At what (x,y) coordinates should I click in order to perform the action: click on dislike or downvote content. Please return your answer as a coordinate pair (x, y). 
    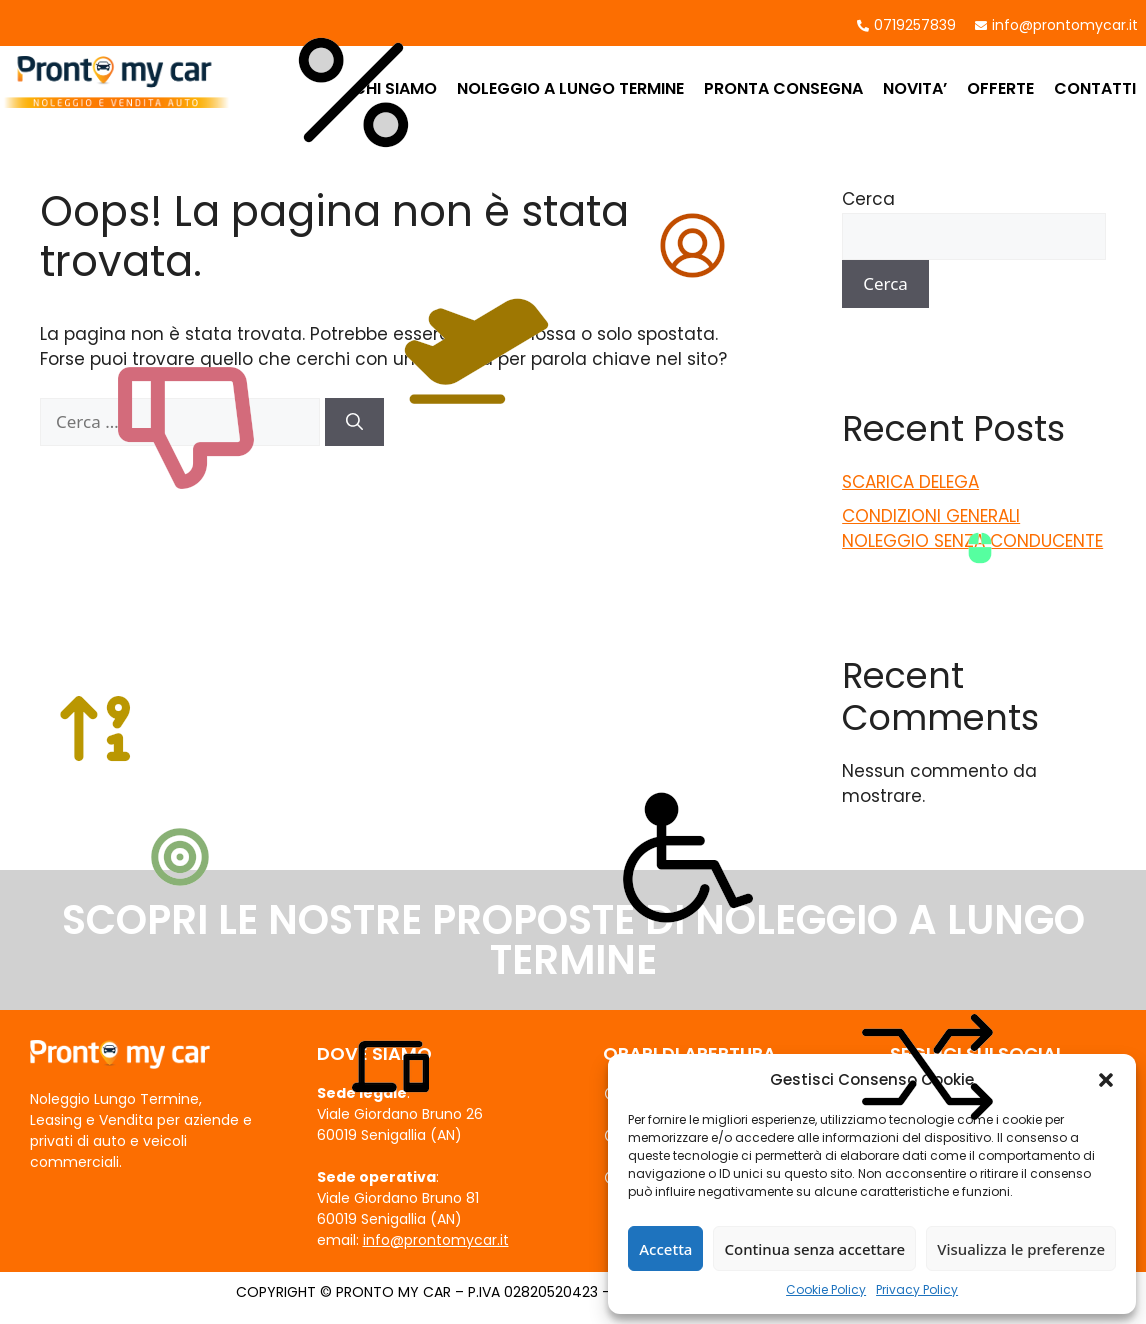
    Looking at the image, I should click on (186, 421).